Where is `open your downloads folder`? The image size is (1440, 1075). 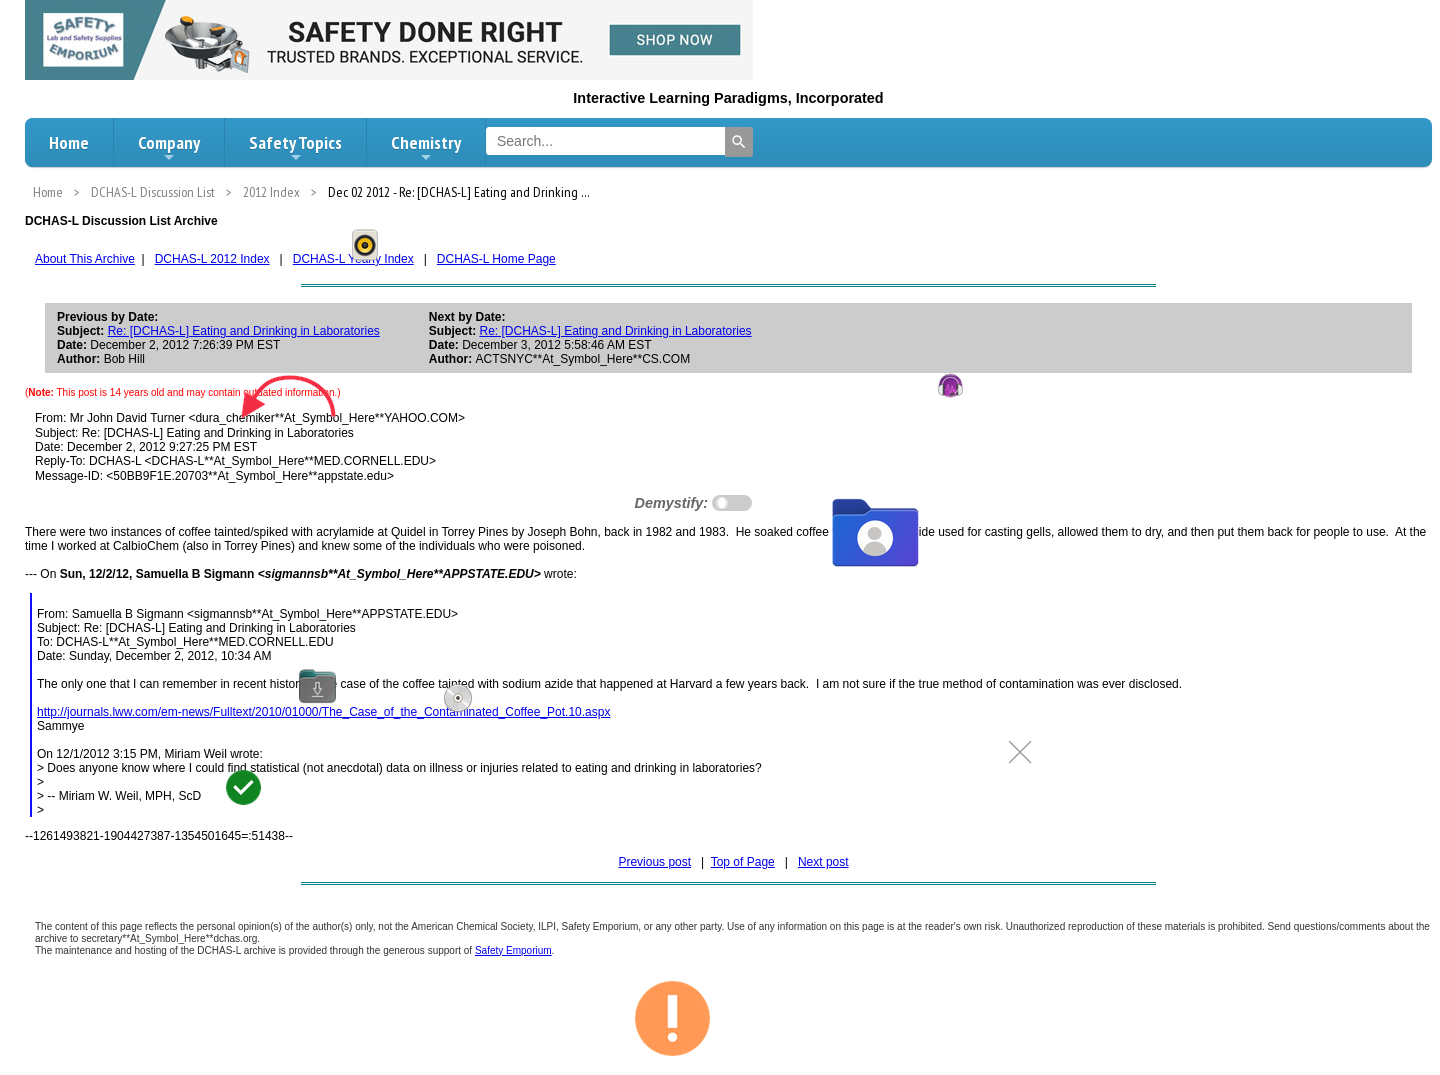
open your downloads folder is located at coordinates (317, 685).